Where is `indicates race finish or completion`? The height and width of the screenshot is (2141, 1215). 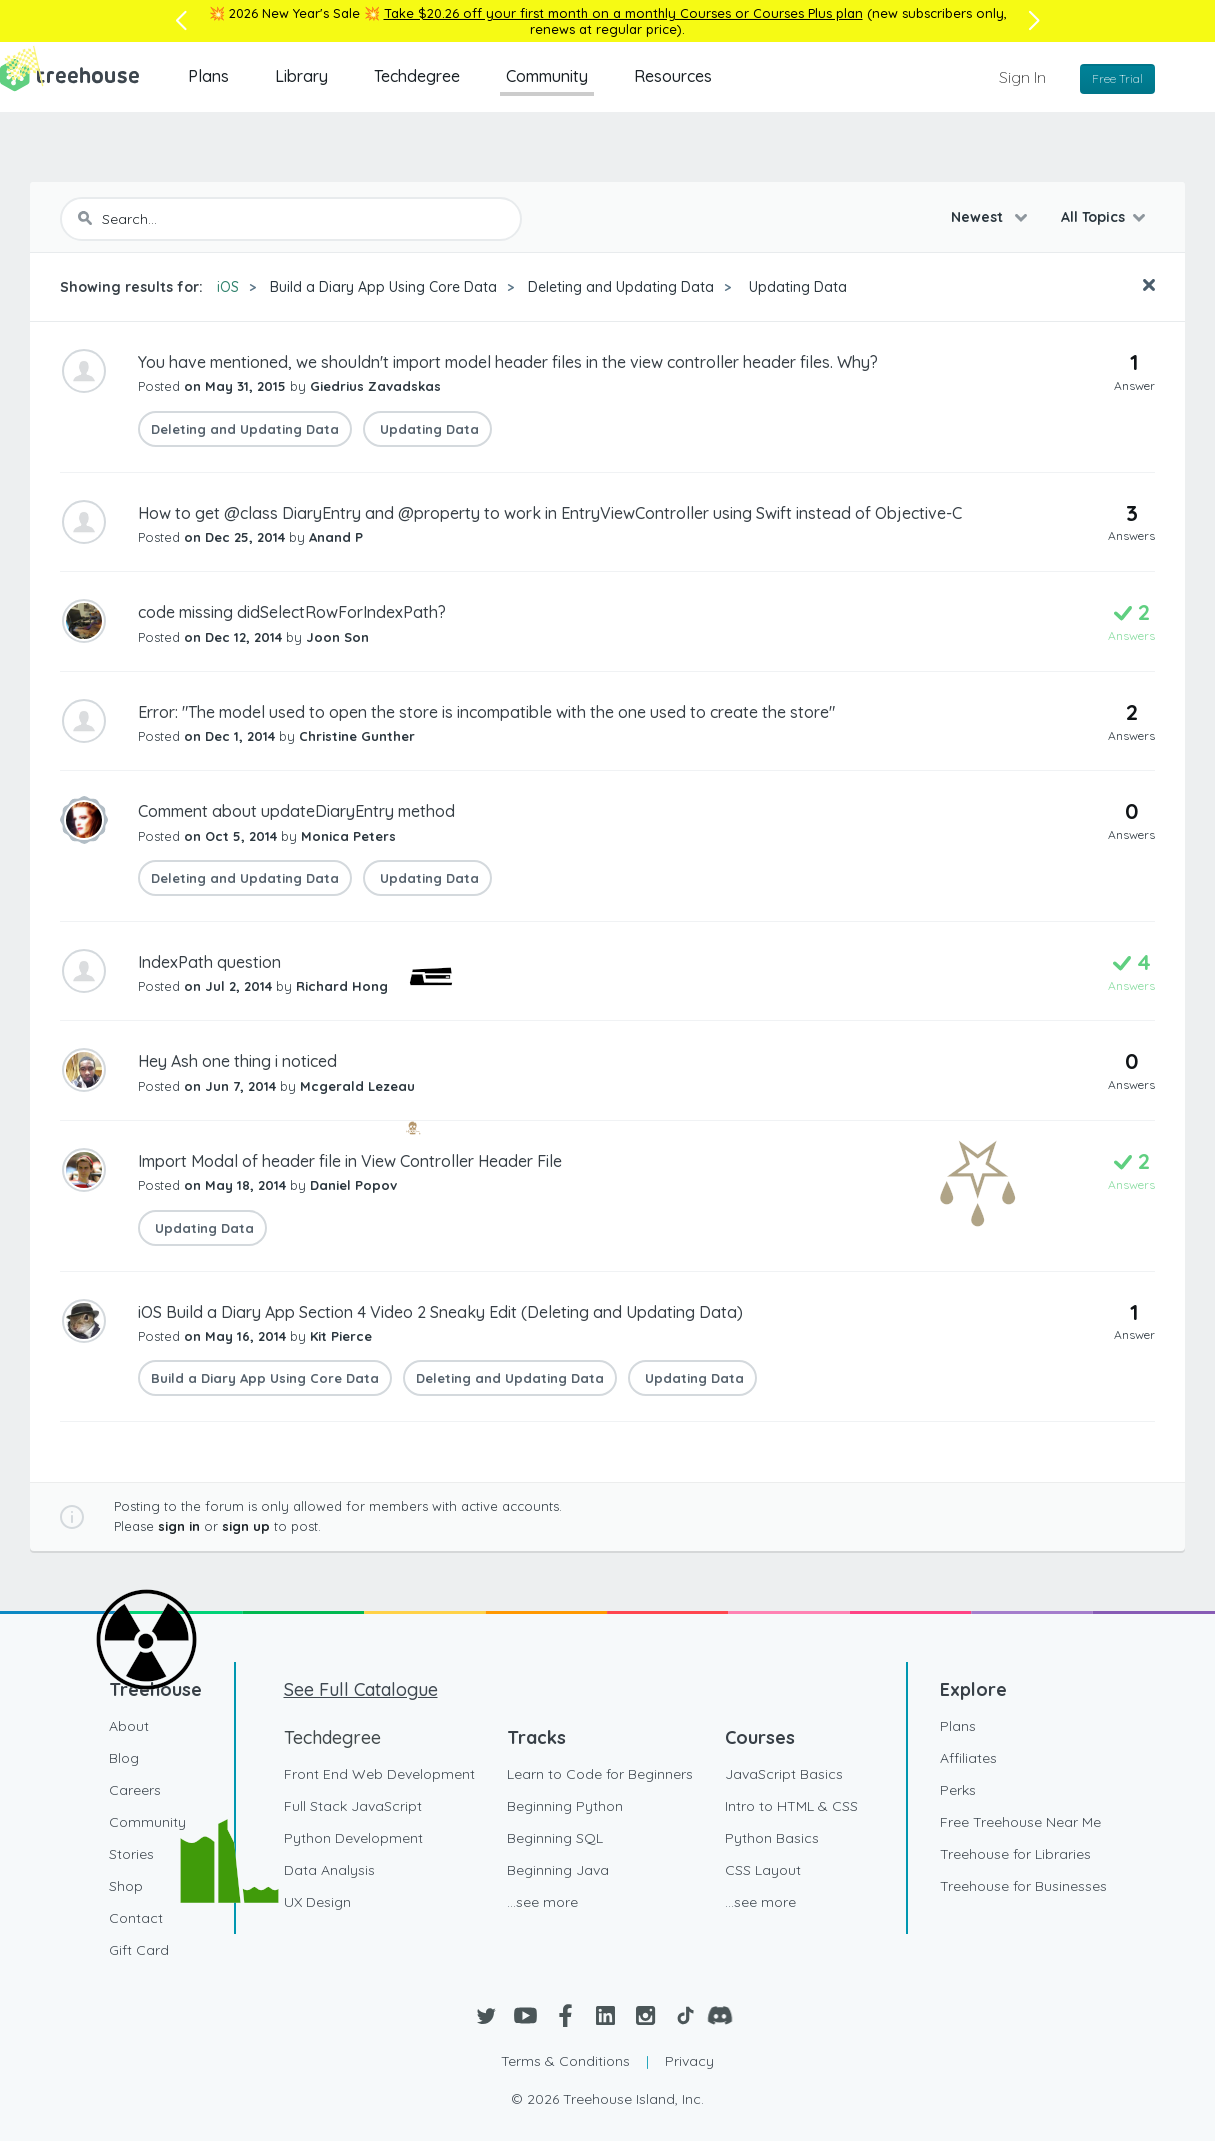 indicates race finish or completion is located at coordinates (24, 66).